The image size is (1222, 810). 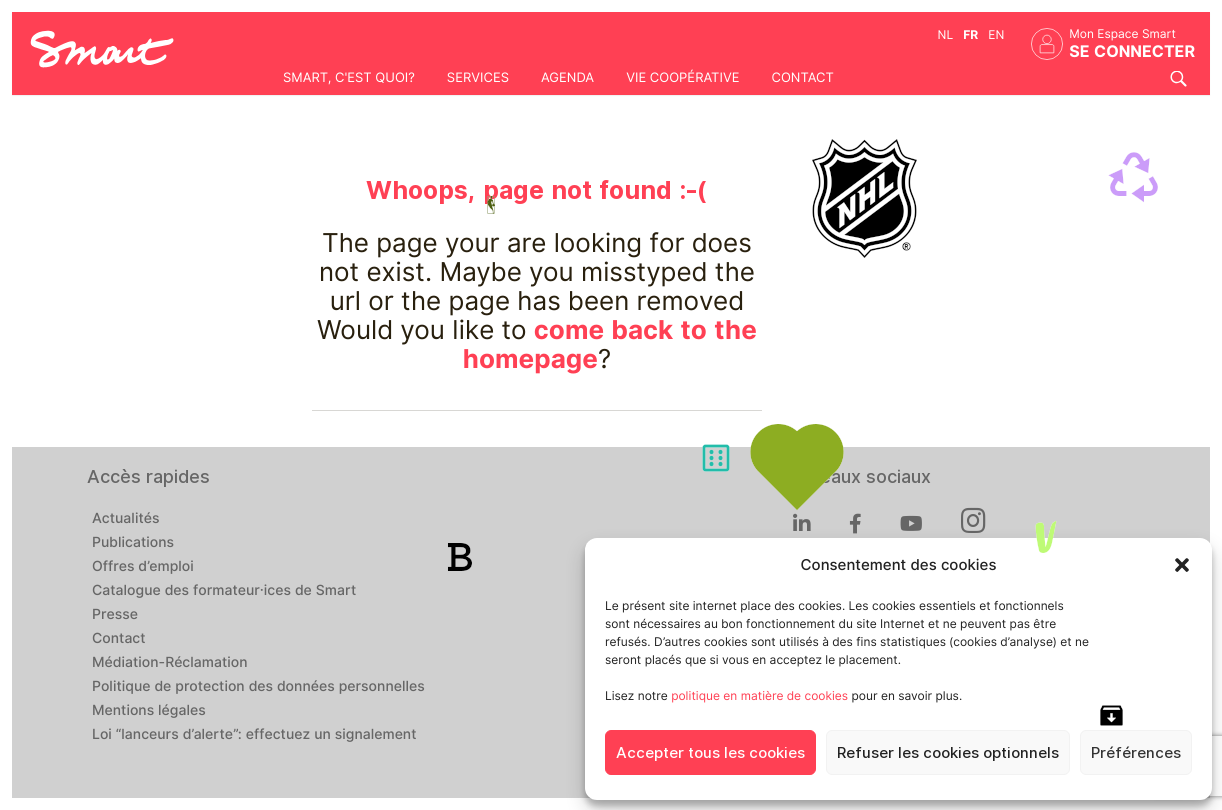 I want to click on braintree payment gateway integration, so click(x=460, y=557).